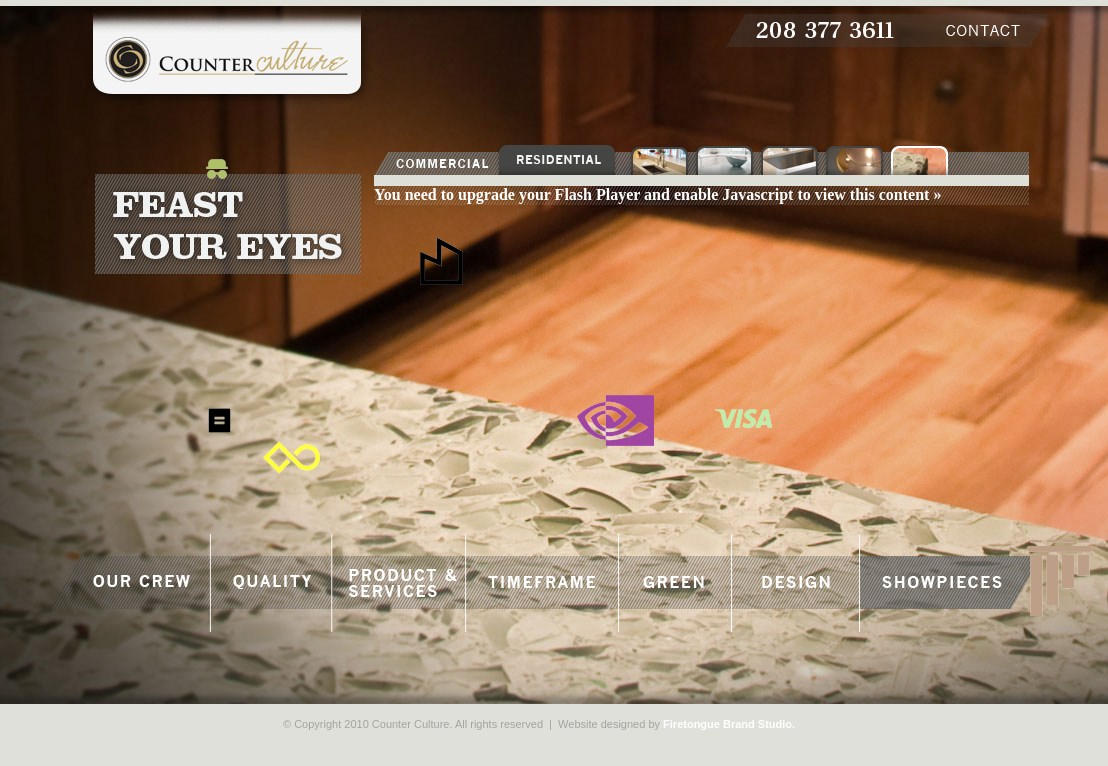 The width and height of the screenshot is (1108, 766). I want to click on open the Showpad app, so click(291, 457).